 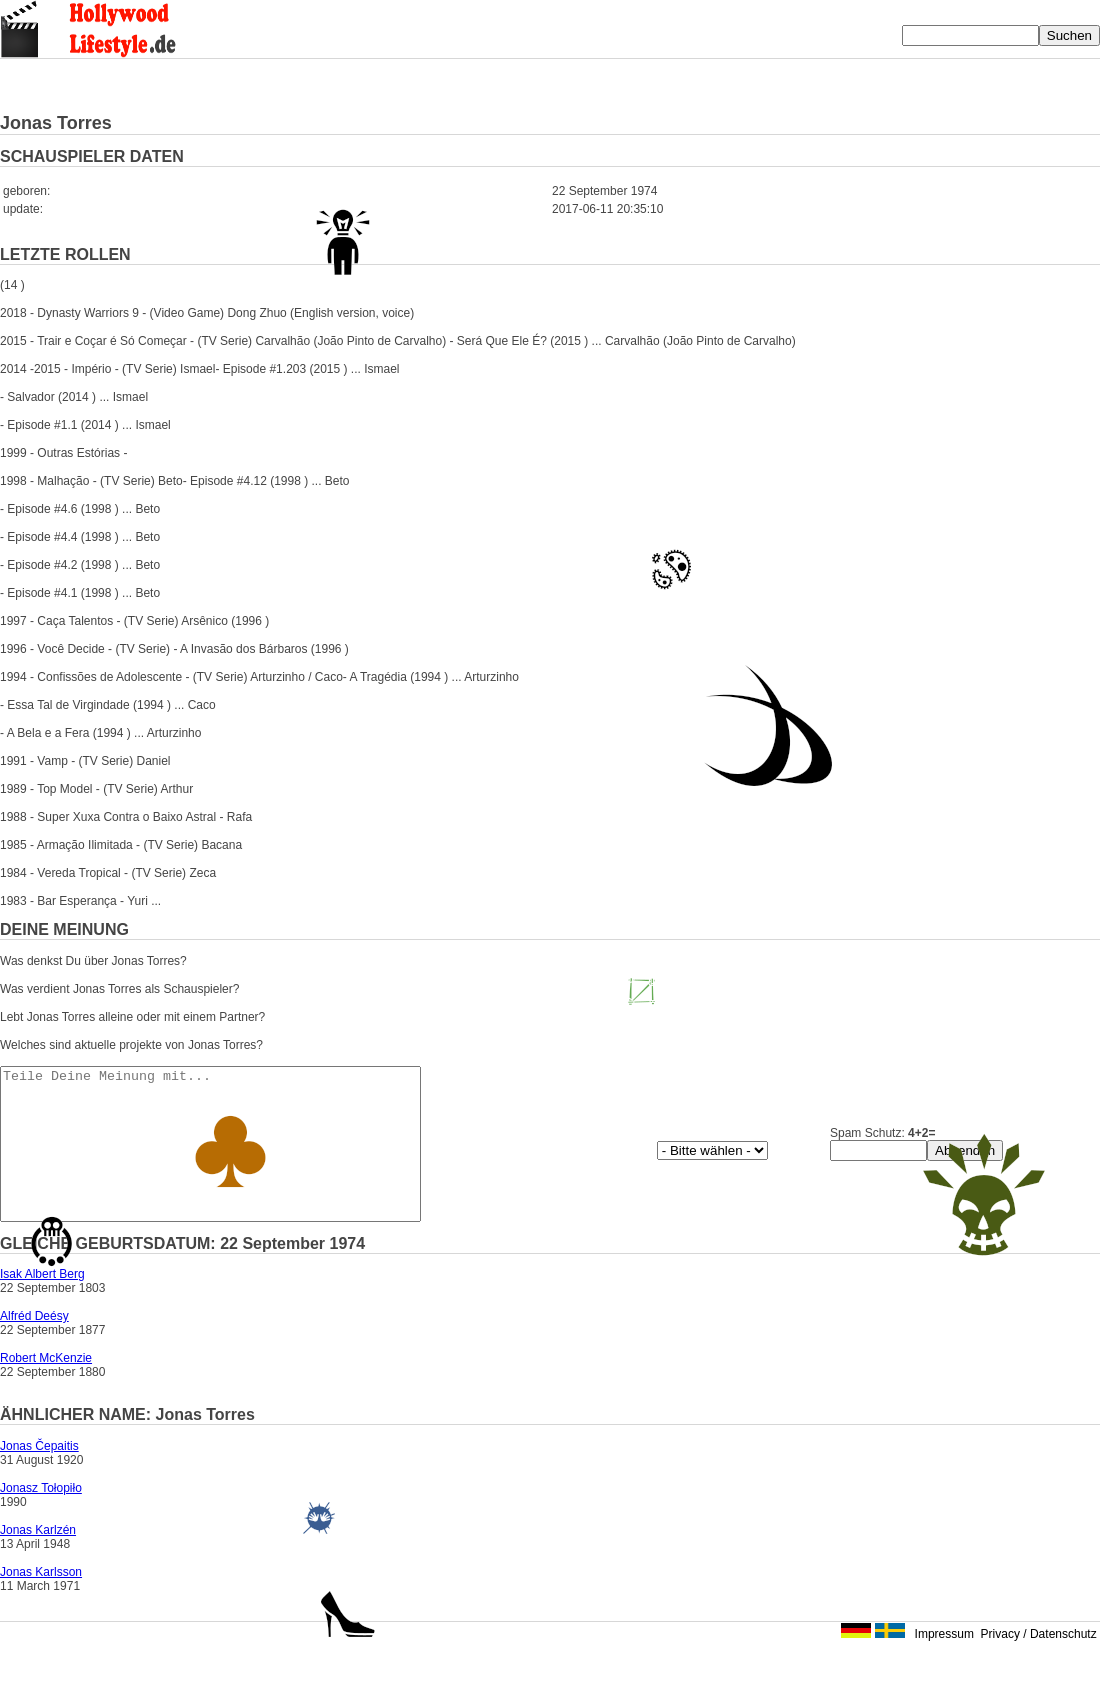 I want to click on activate magic or special ability, so click(x=319, y=1518).